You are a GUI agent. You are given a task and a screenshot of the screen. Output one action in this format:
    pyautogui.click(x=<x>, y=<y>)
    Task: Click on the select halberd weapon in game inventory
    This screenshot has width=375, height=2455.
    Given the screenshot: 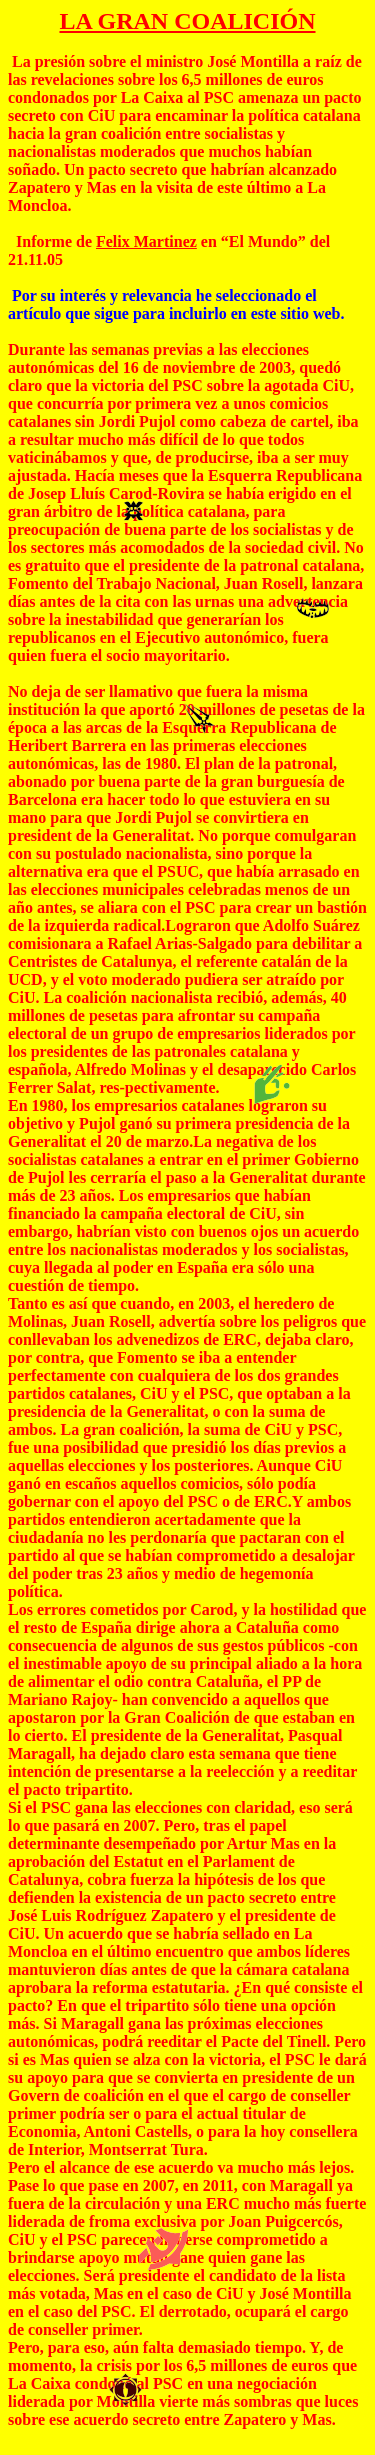 What is the action you would take?
    pyautogui.click(x=163, y=2251)
    